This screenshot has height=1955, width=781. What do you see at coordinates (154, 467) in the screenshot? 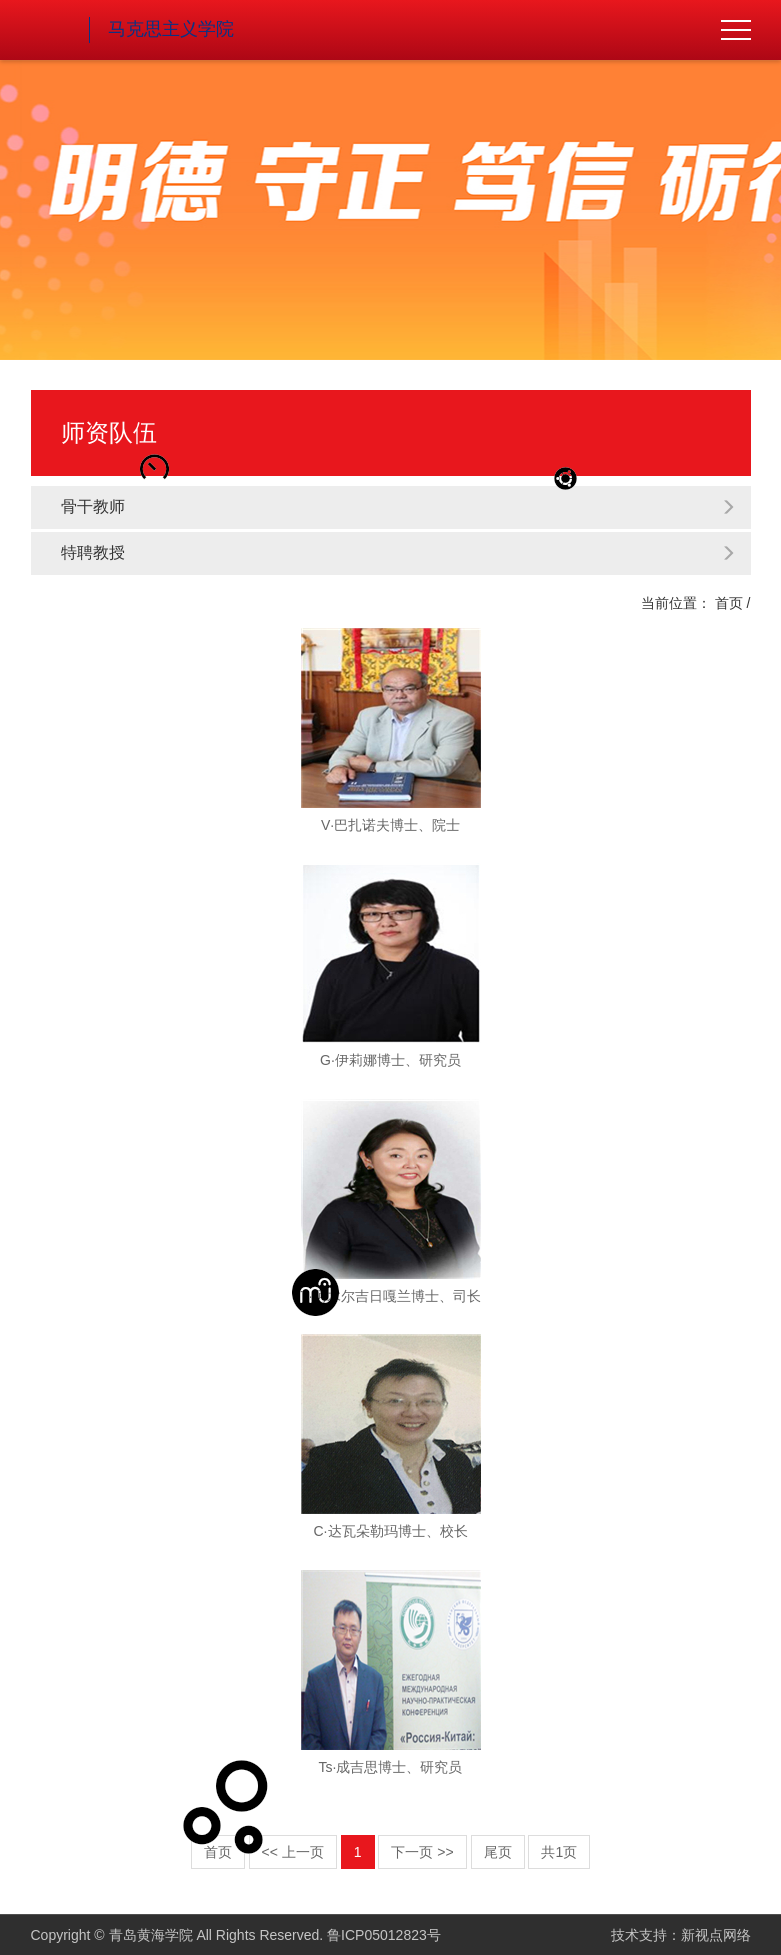
I see `reduce playback speed` at bounding box center [154, 467].